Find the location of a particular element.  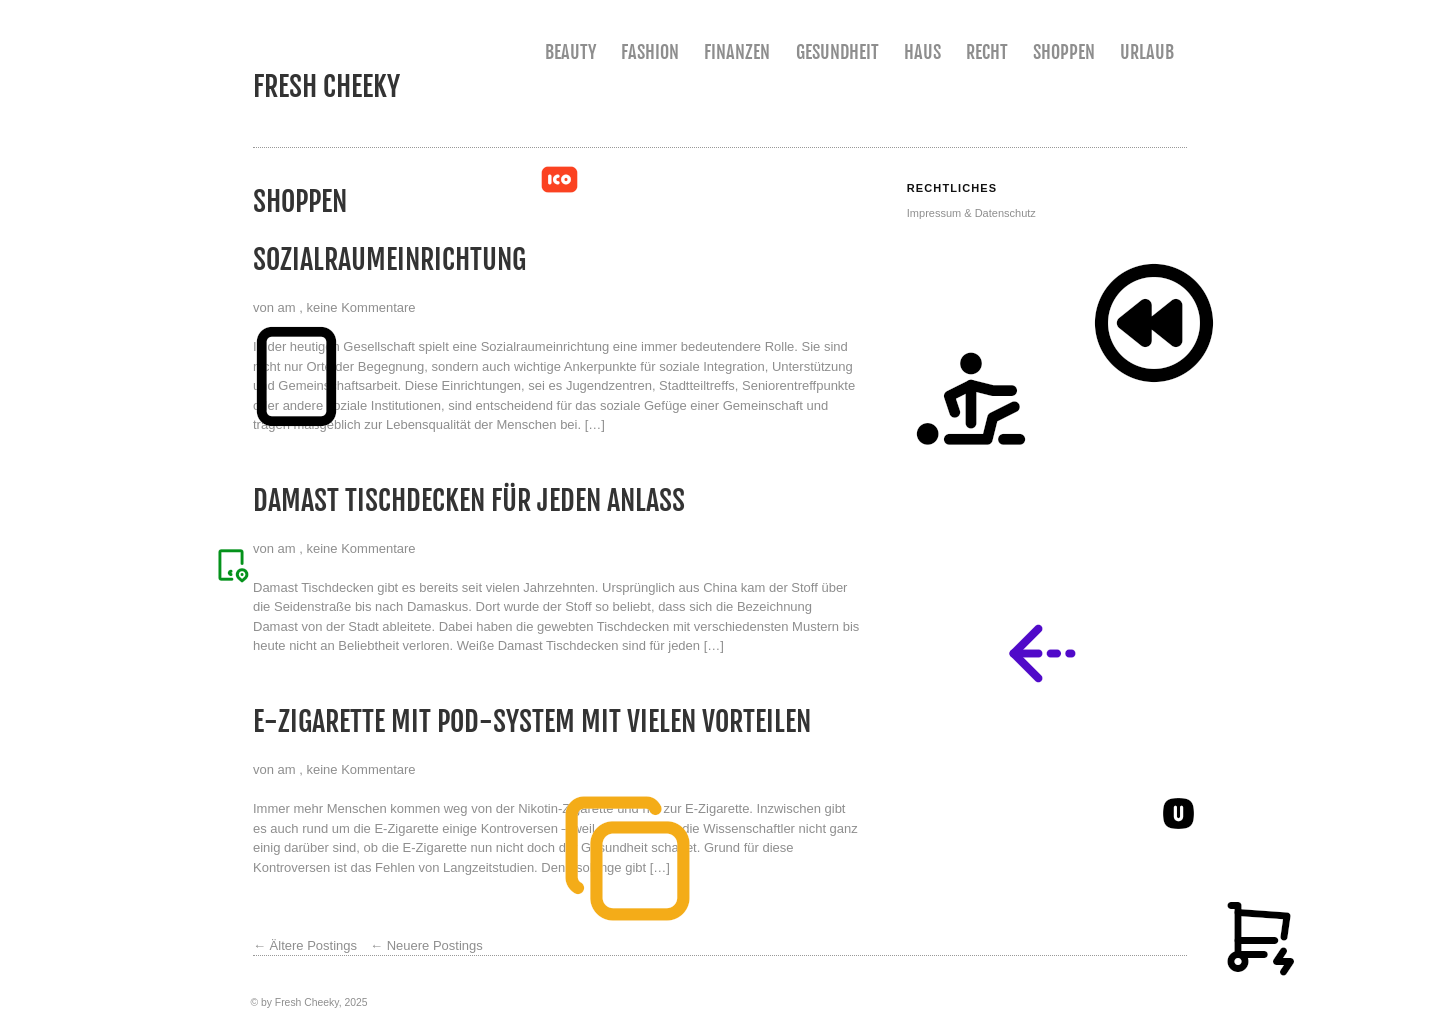

website favicon or browser tab icon is located at coordinates (559, 179).